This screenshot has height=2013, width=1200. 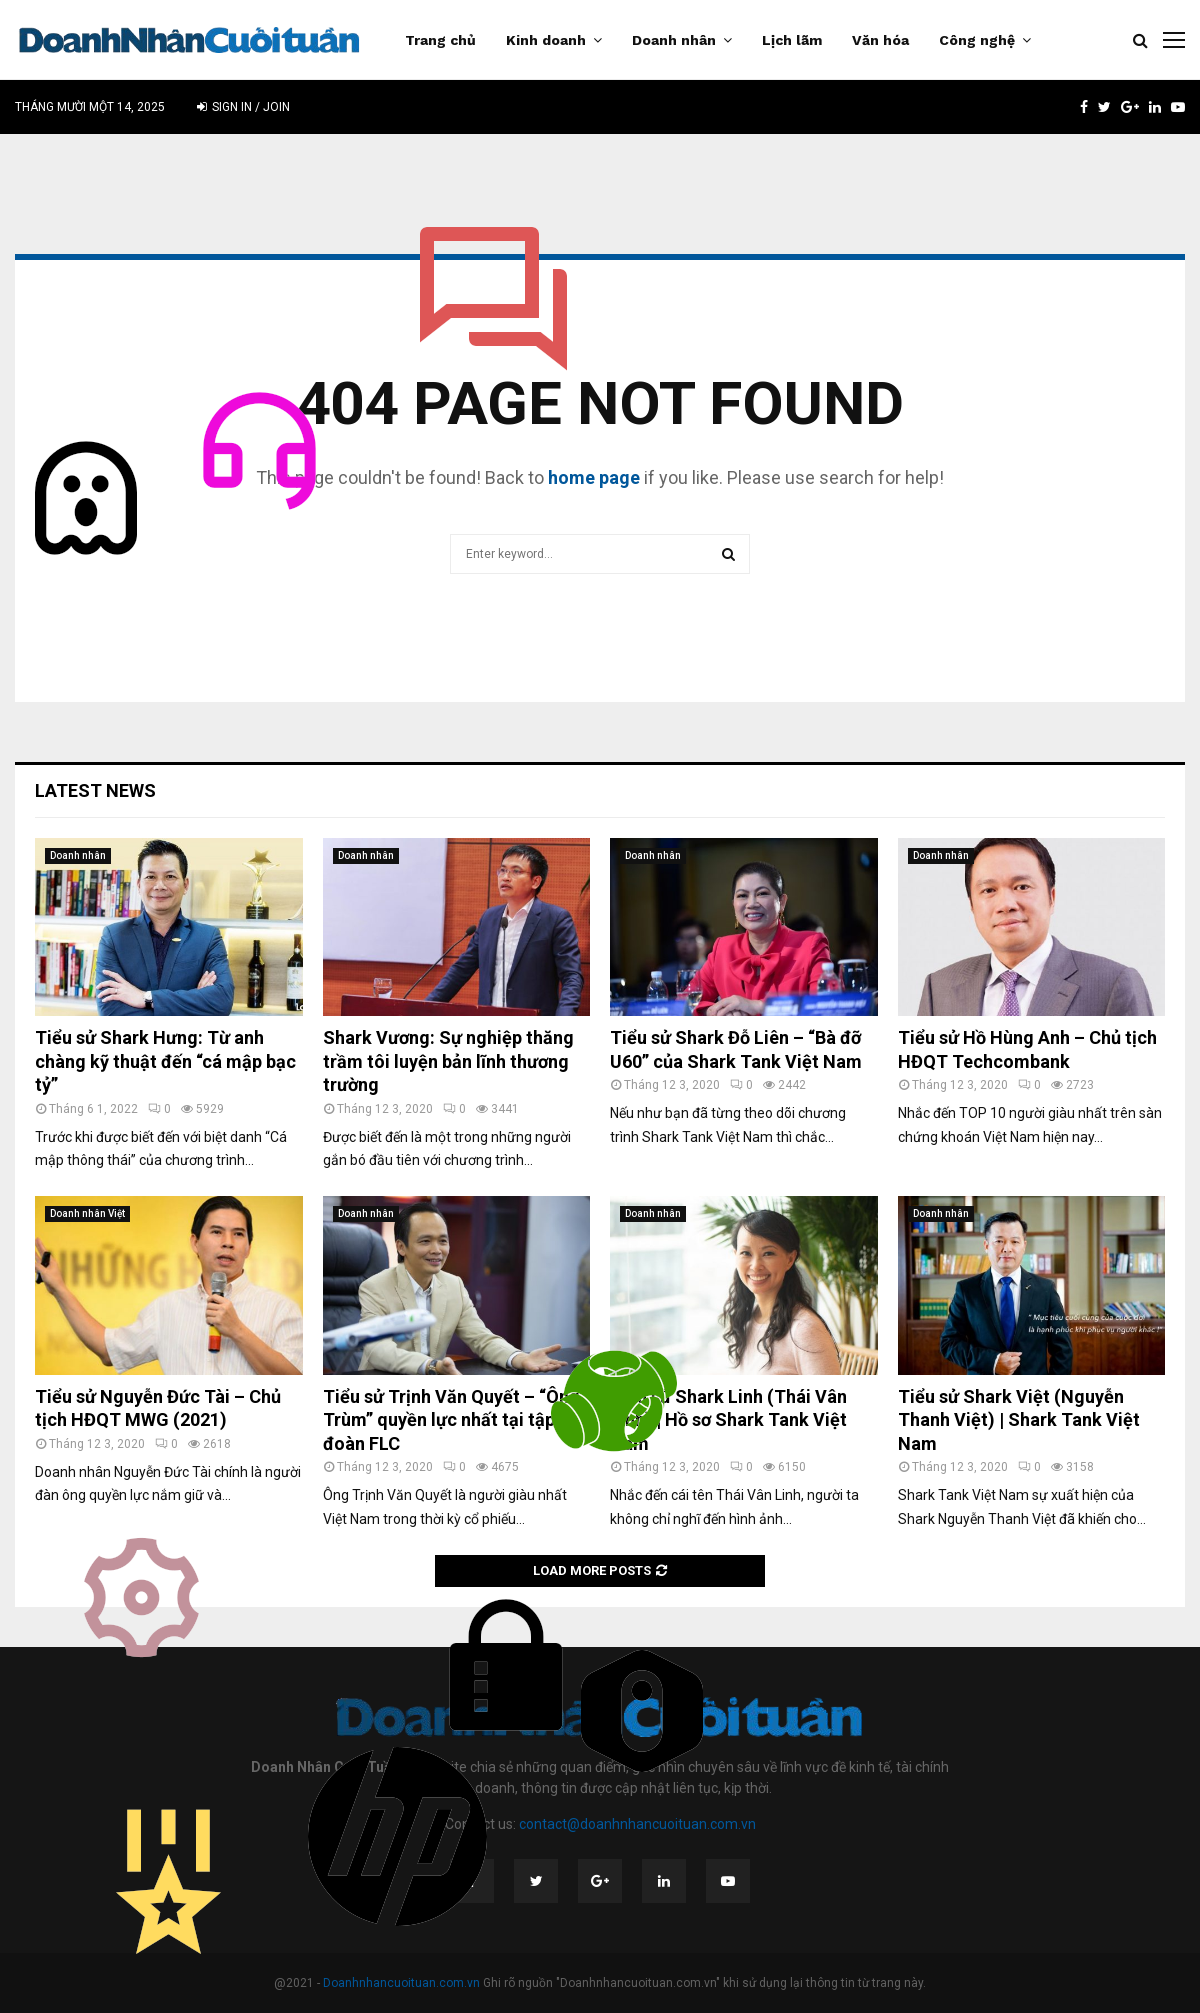 I want to click on toggle ghost mode or anonymous browsing, so click(x=86, y=498).